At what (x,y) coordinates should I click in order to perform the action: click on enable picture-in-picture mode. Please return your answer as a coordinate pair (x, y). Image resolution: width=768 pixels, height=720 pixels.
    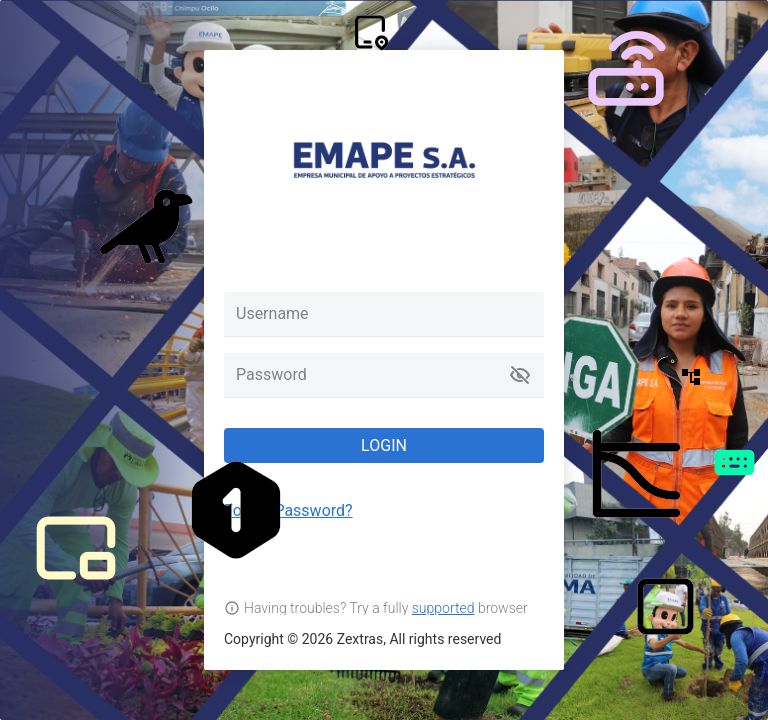
    Looking at the image, I should click on (76, 548).